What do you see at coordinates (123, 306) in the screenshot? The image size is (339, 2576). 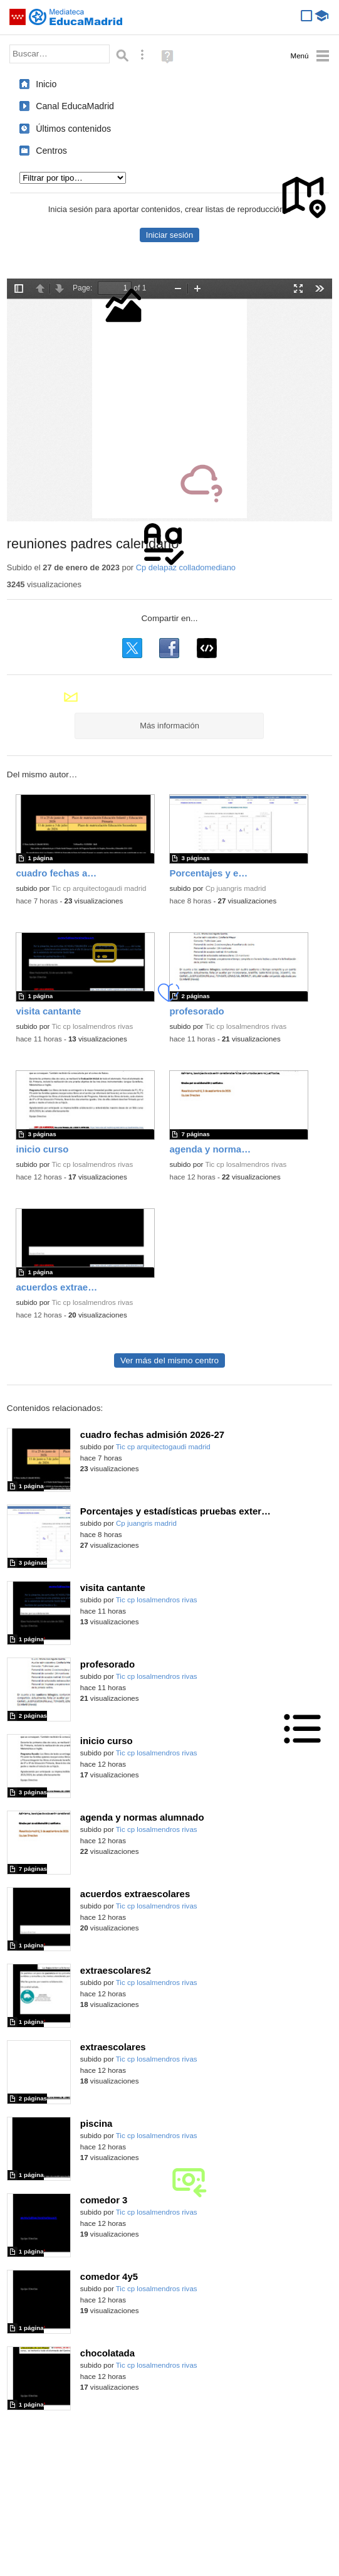 I see `view area chart with trend line` at bounding box center [123, 306].